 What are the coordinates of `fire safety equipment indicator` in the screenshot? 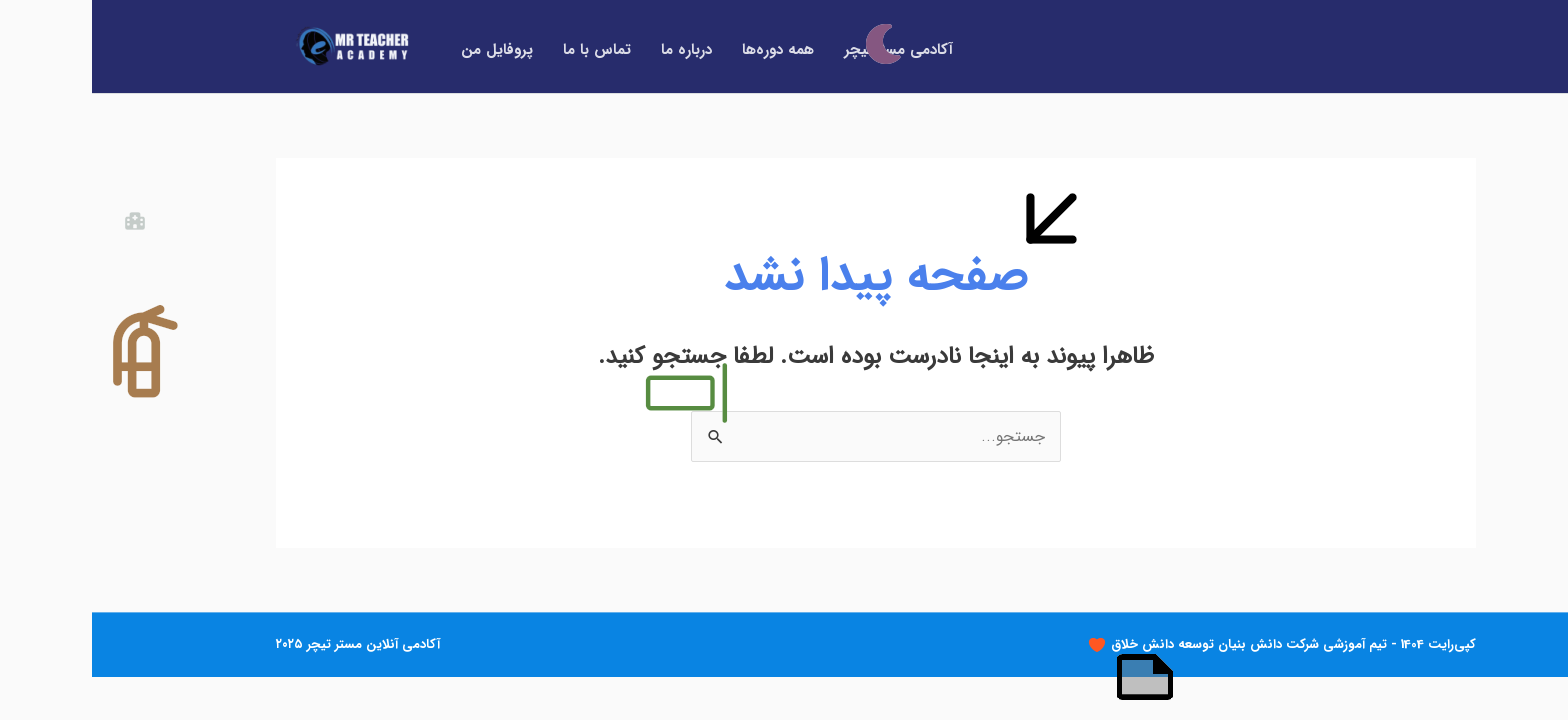 It's located at (141, 352).